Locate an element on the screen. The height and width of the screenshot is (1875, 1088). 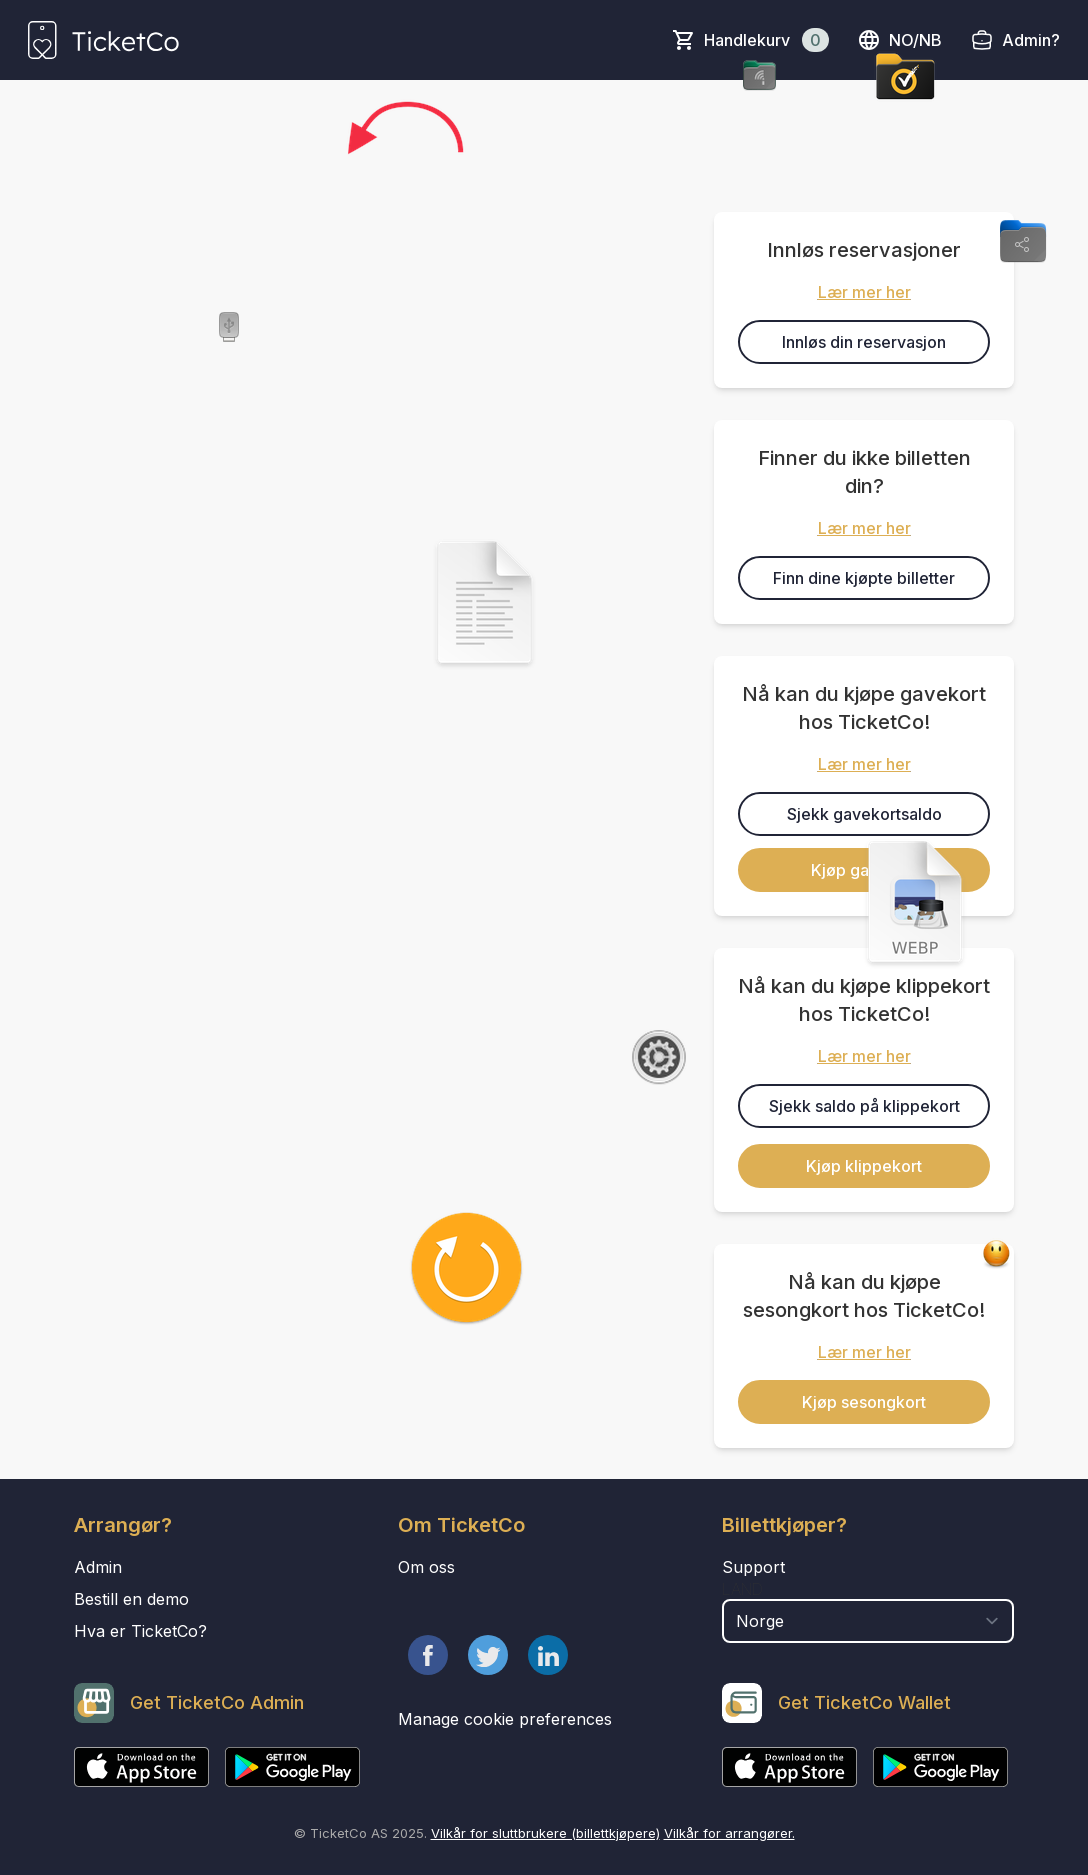
access system settings is located at coordinates (659, 1057).